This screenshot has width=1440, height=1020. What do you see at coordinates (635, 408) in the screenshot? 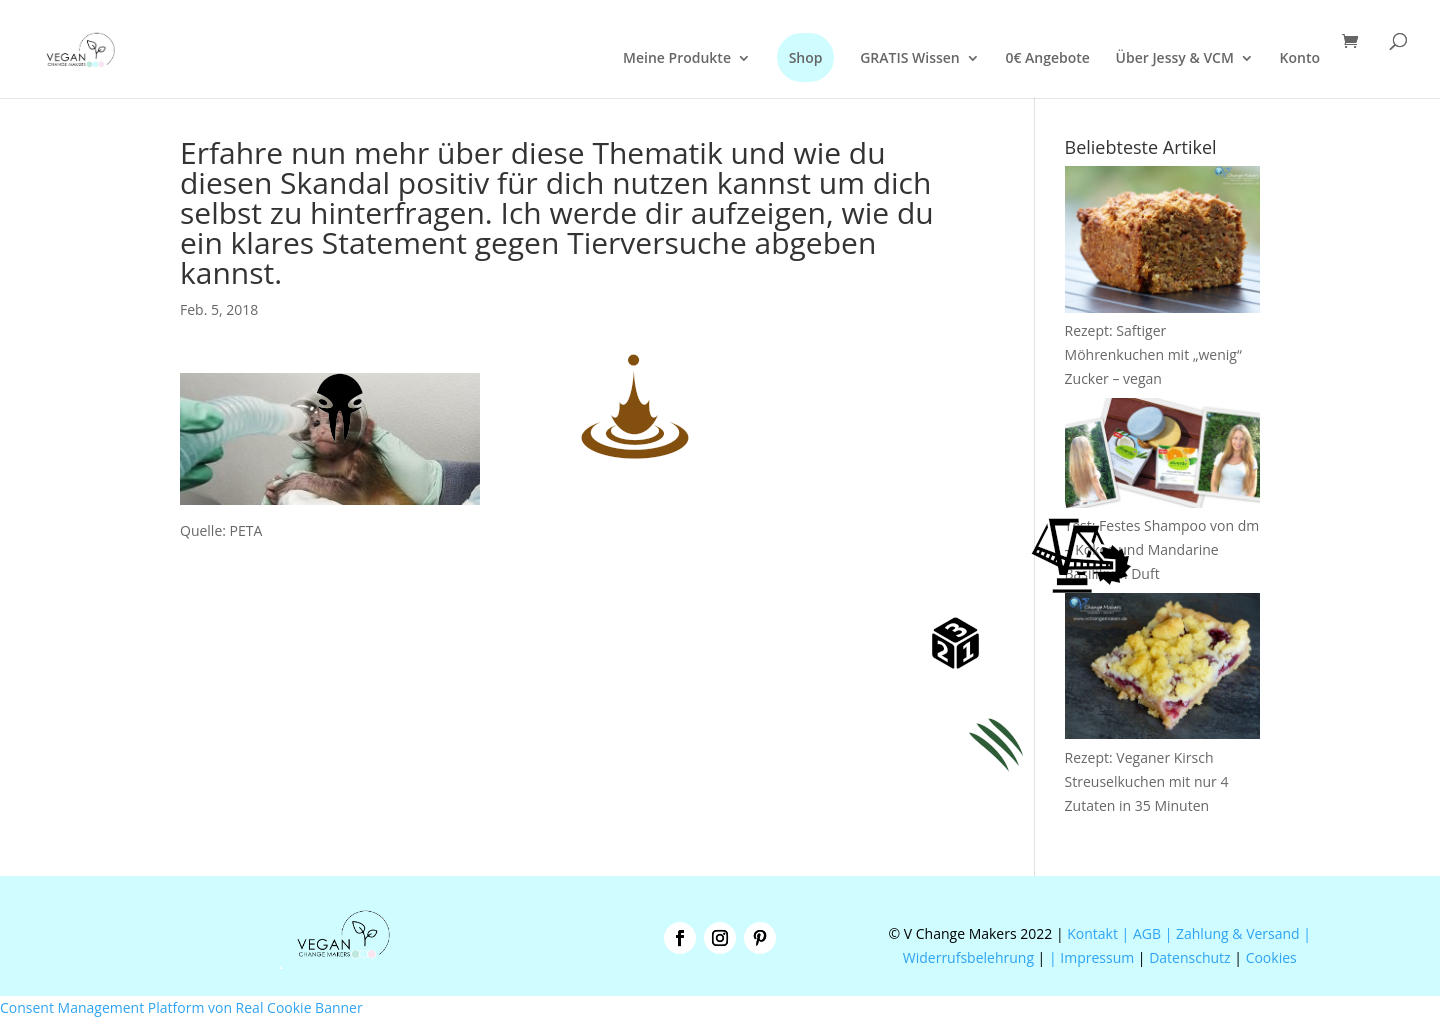
I see `indicates water or liquid effect in gameplay` at bounding box center [635, 408].